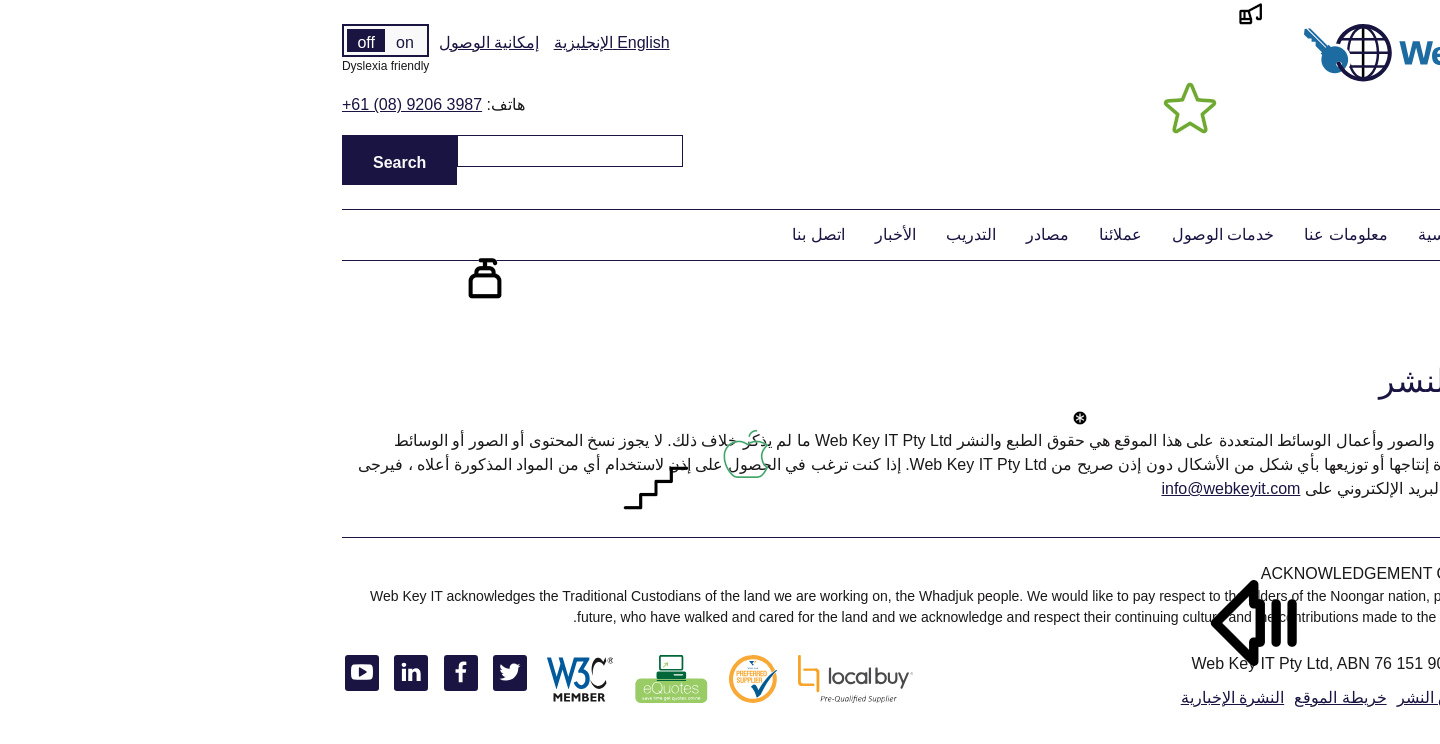  Describe the element at coordinates (1190, 109) in the screenshot. I see `add to favorites` at that location.